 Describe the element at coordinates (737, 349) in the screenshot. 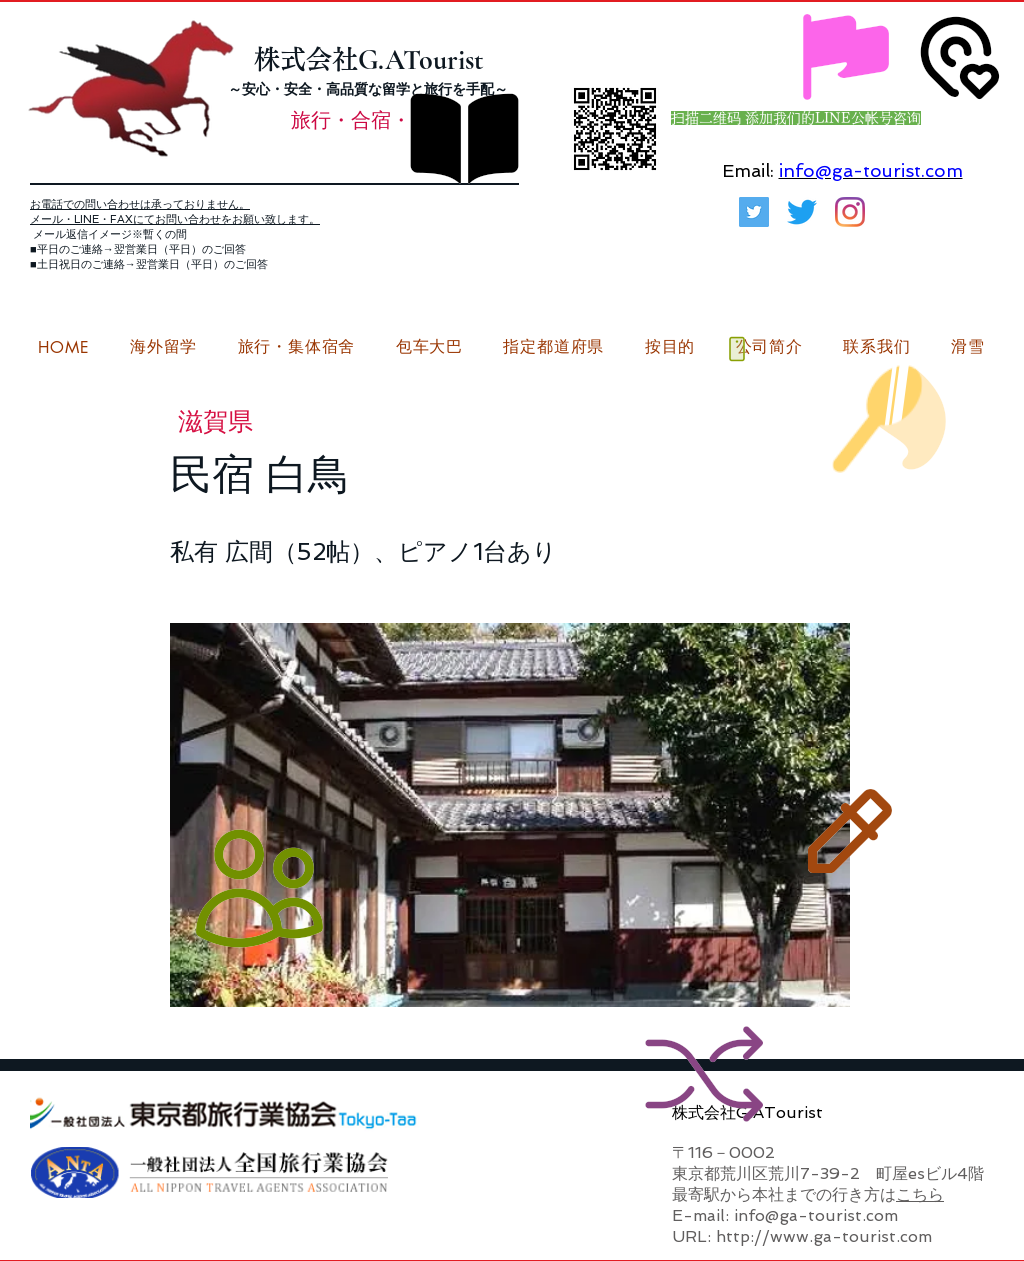

I see `access device camera settings` at that location.